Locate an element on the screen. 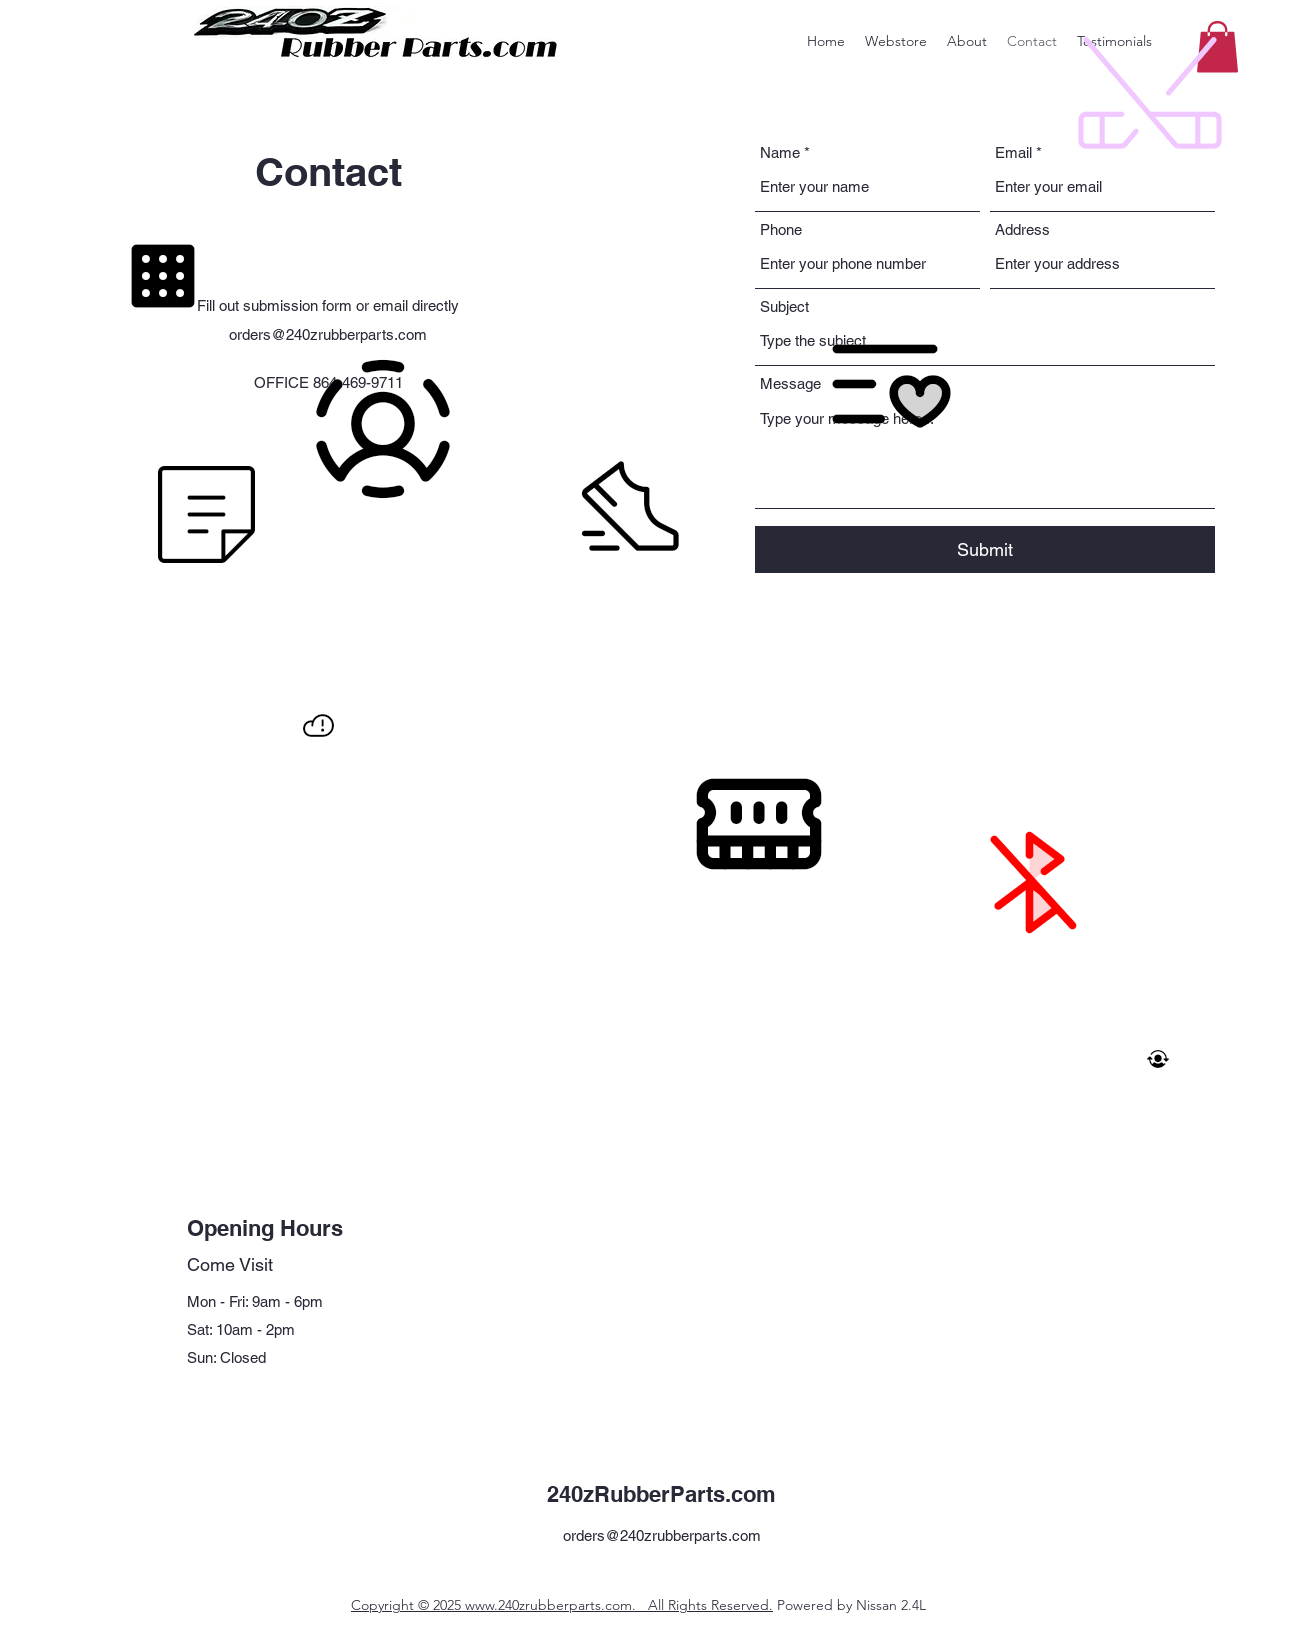  cloud storage warning or sync issue is located at coordinates (318, 725).